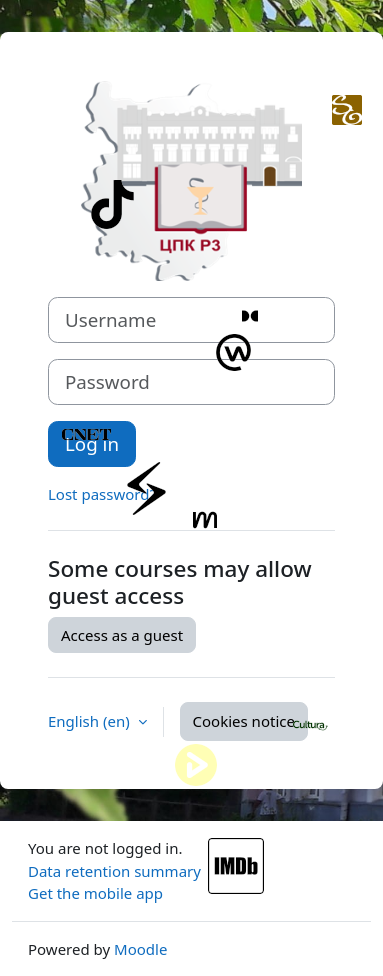 The width and height of the screenshot is (383, 976). Describe the element at coordinates (112, 204) in the screenshot. I see `open the TikTok app` at that location.